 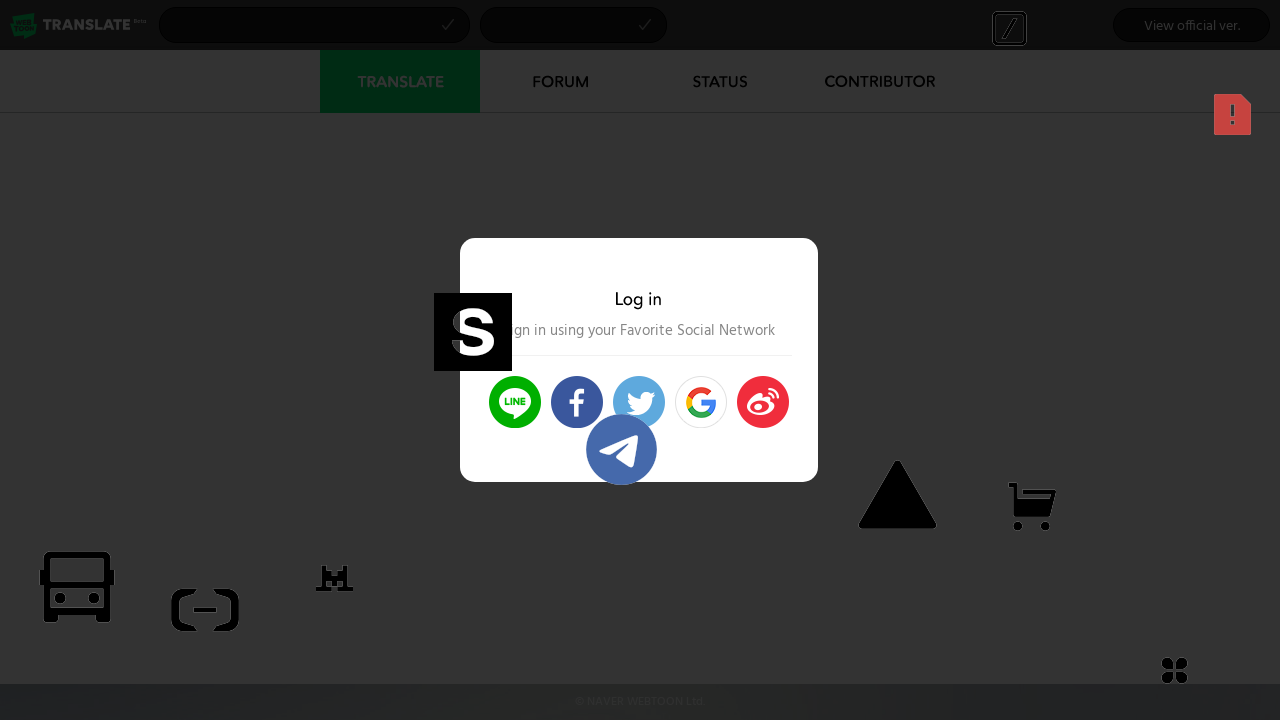 What do you see at coordinates (77, 585) in the screenshot?
I see `view bus routes or schedules` at bounding box center [77, 585].